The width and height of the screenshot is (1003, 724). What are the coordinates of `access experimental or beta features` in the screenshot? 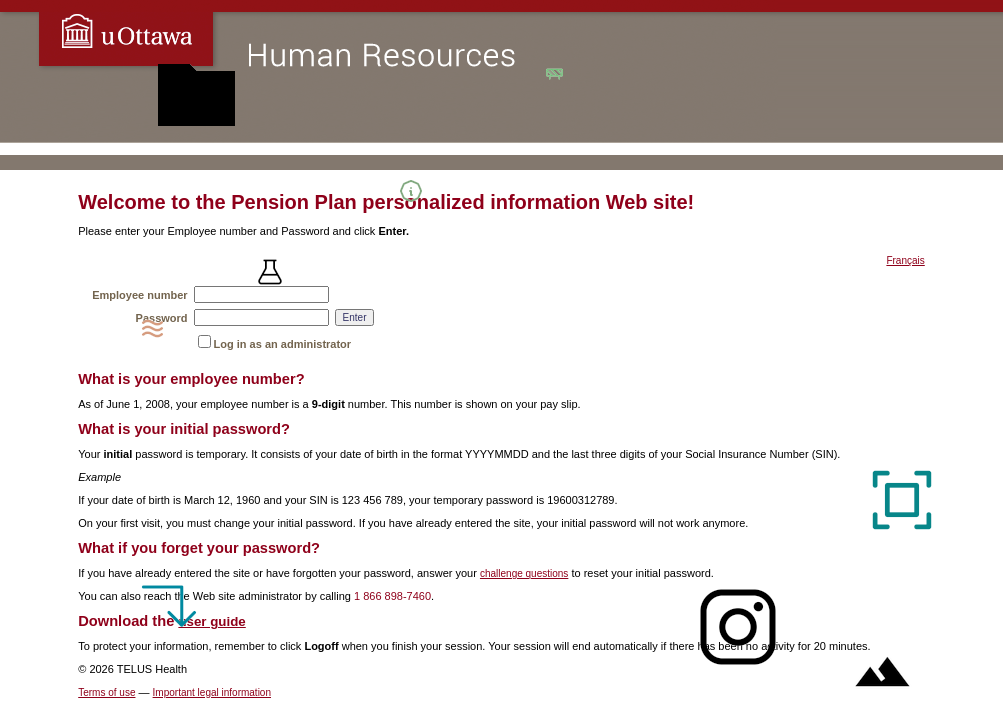 It's located at (270, 272).